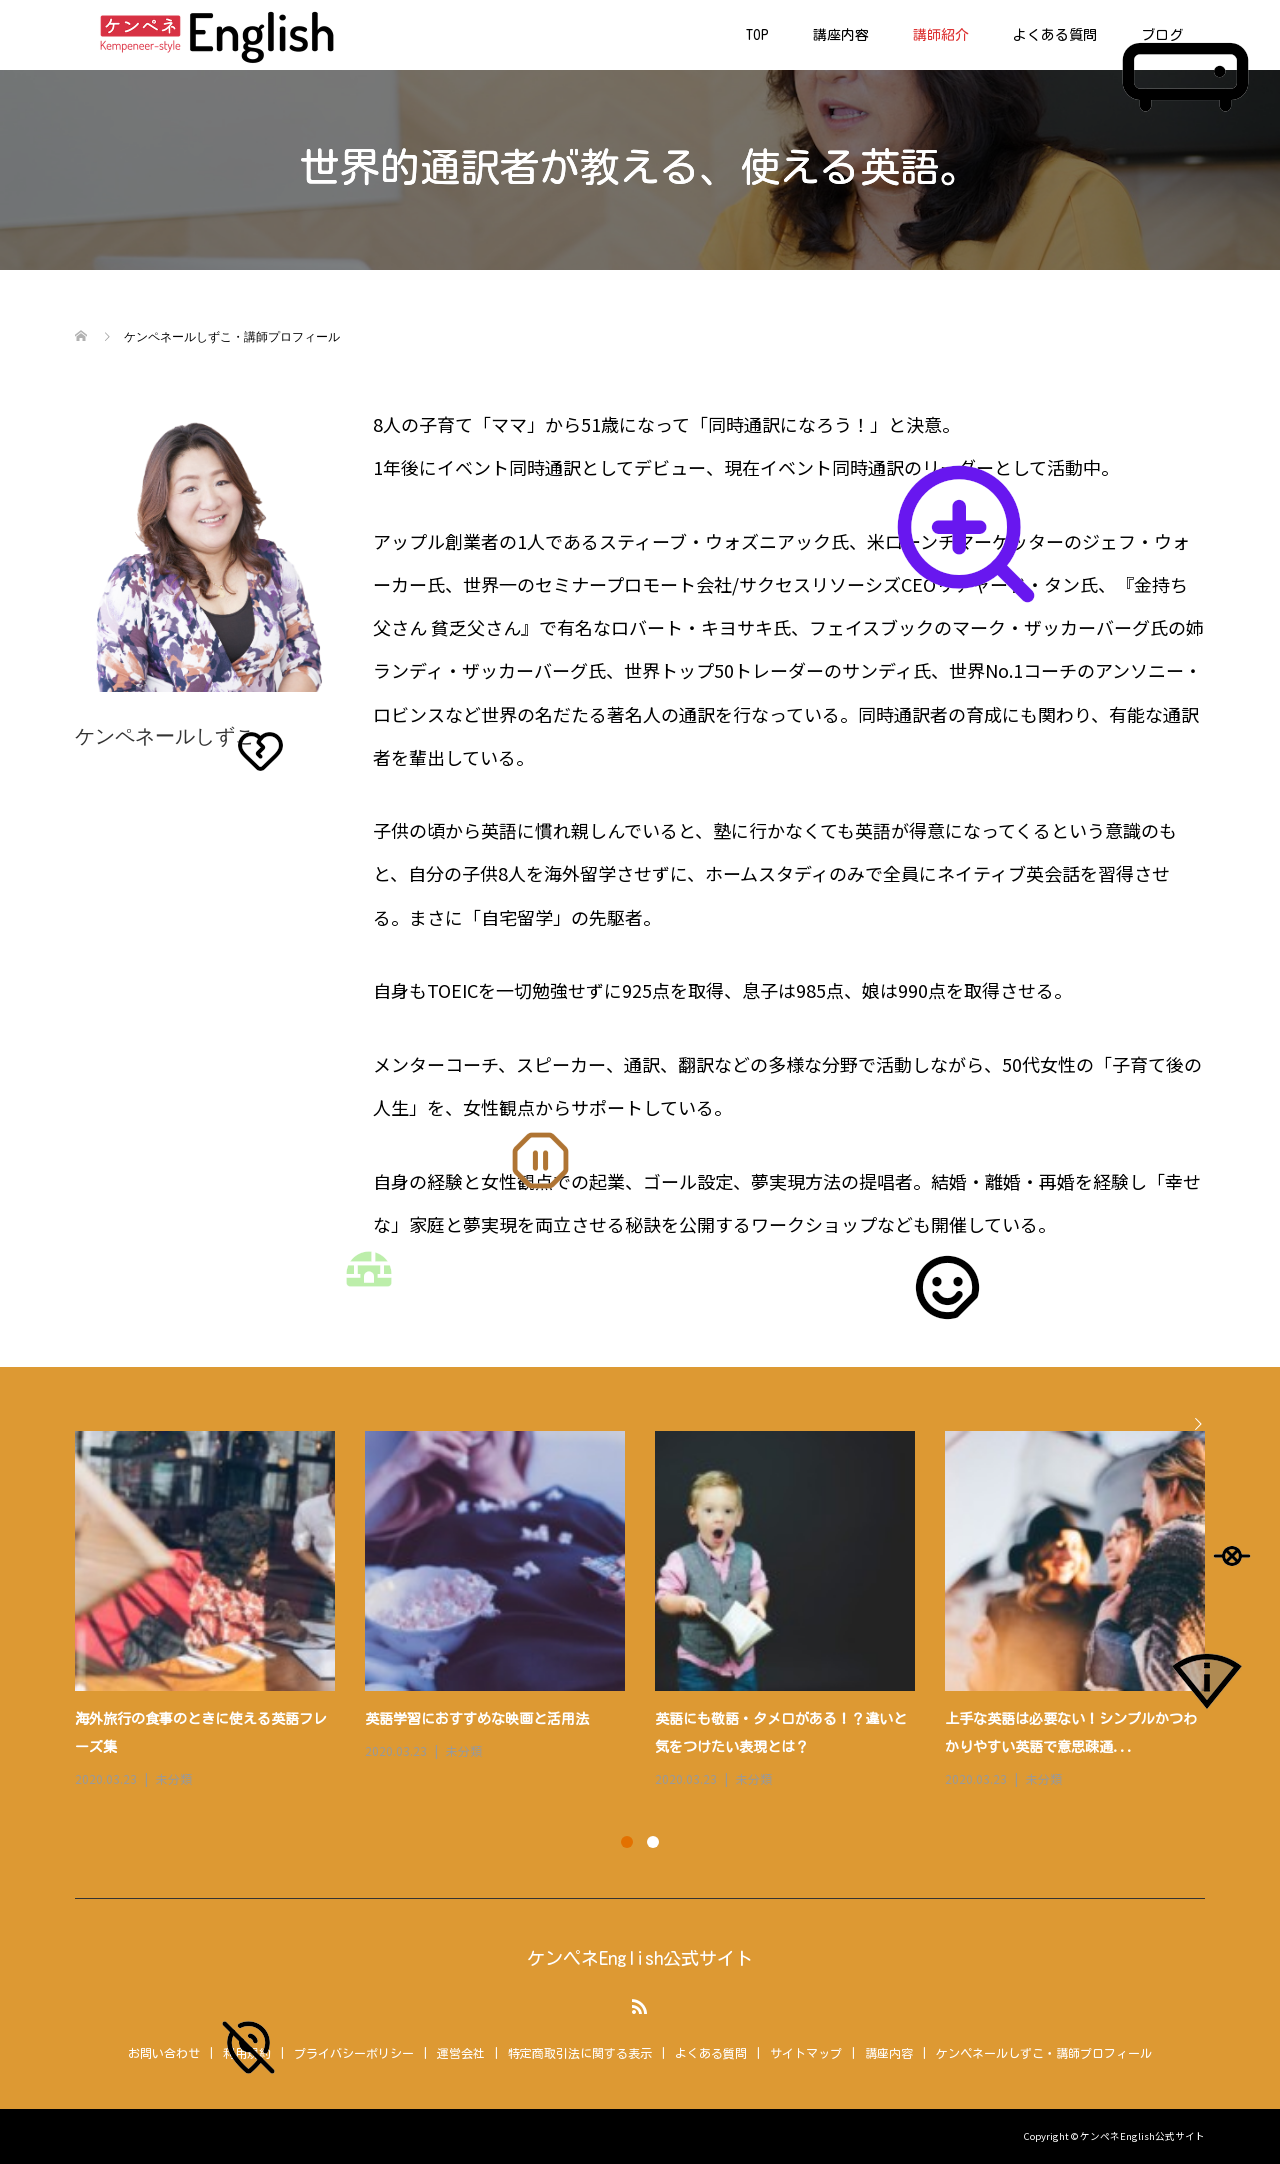 The width and height of the screenshot is (1280, 2164). I want to click on unlike or remove from favorites, so click(260, 750).